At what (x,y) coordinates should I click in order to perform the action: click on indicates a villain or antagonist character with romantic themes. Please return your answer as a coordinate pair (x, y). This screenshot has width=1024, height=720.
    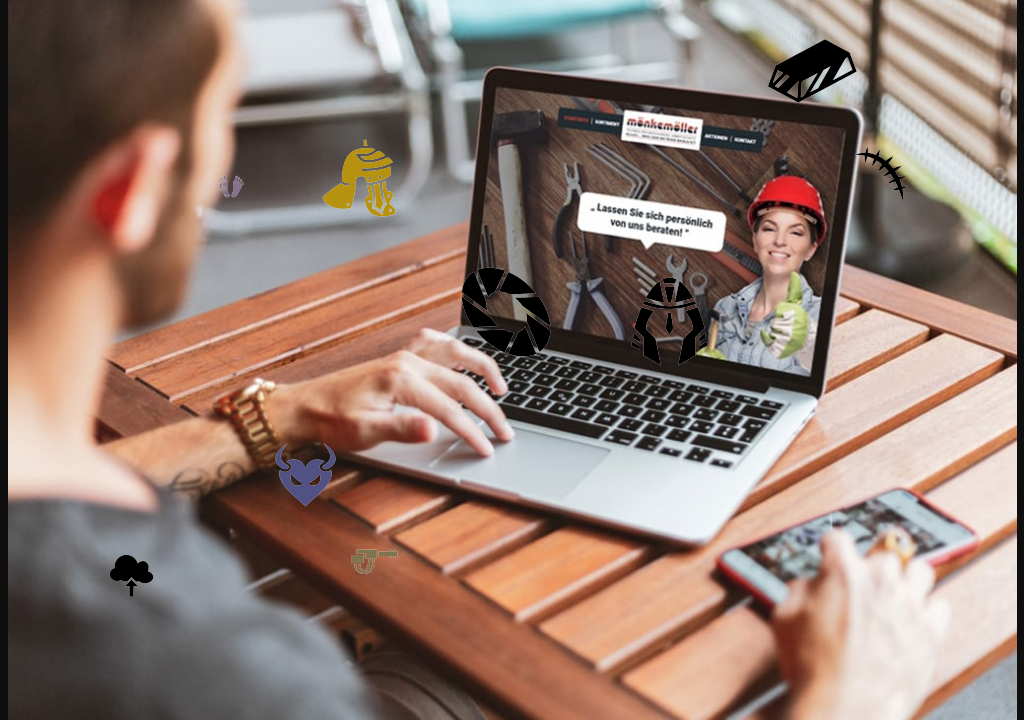
    Looking at the image, I should click on (305, 474).